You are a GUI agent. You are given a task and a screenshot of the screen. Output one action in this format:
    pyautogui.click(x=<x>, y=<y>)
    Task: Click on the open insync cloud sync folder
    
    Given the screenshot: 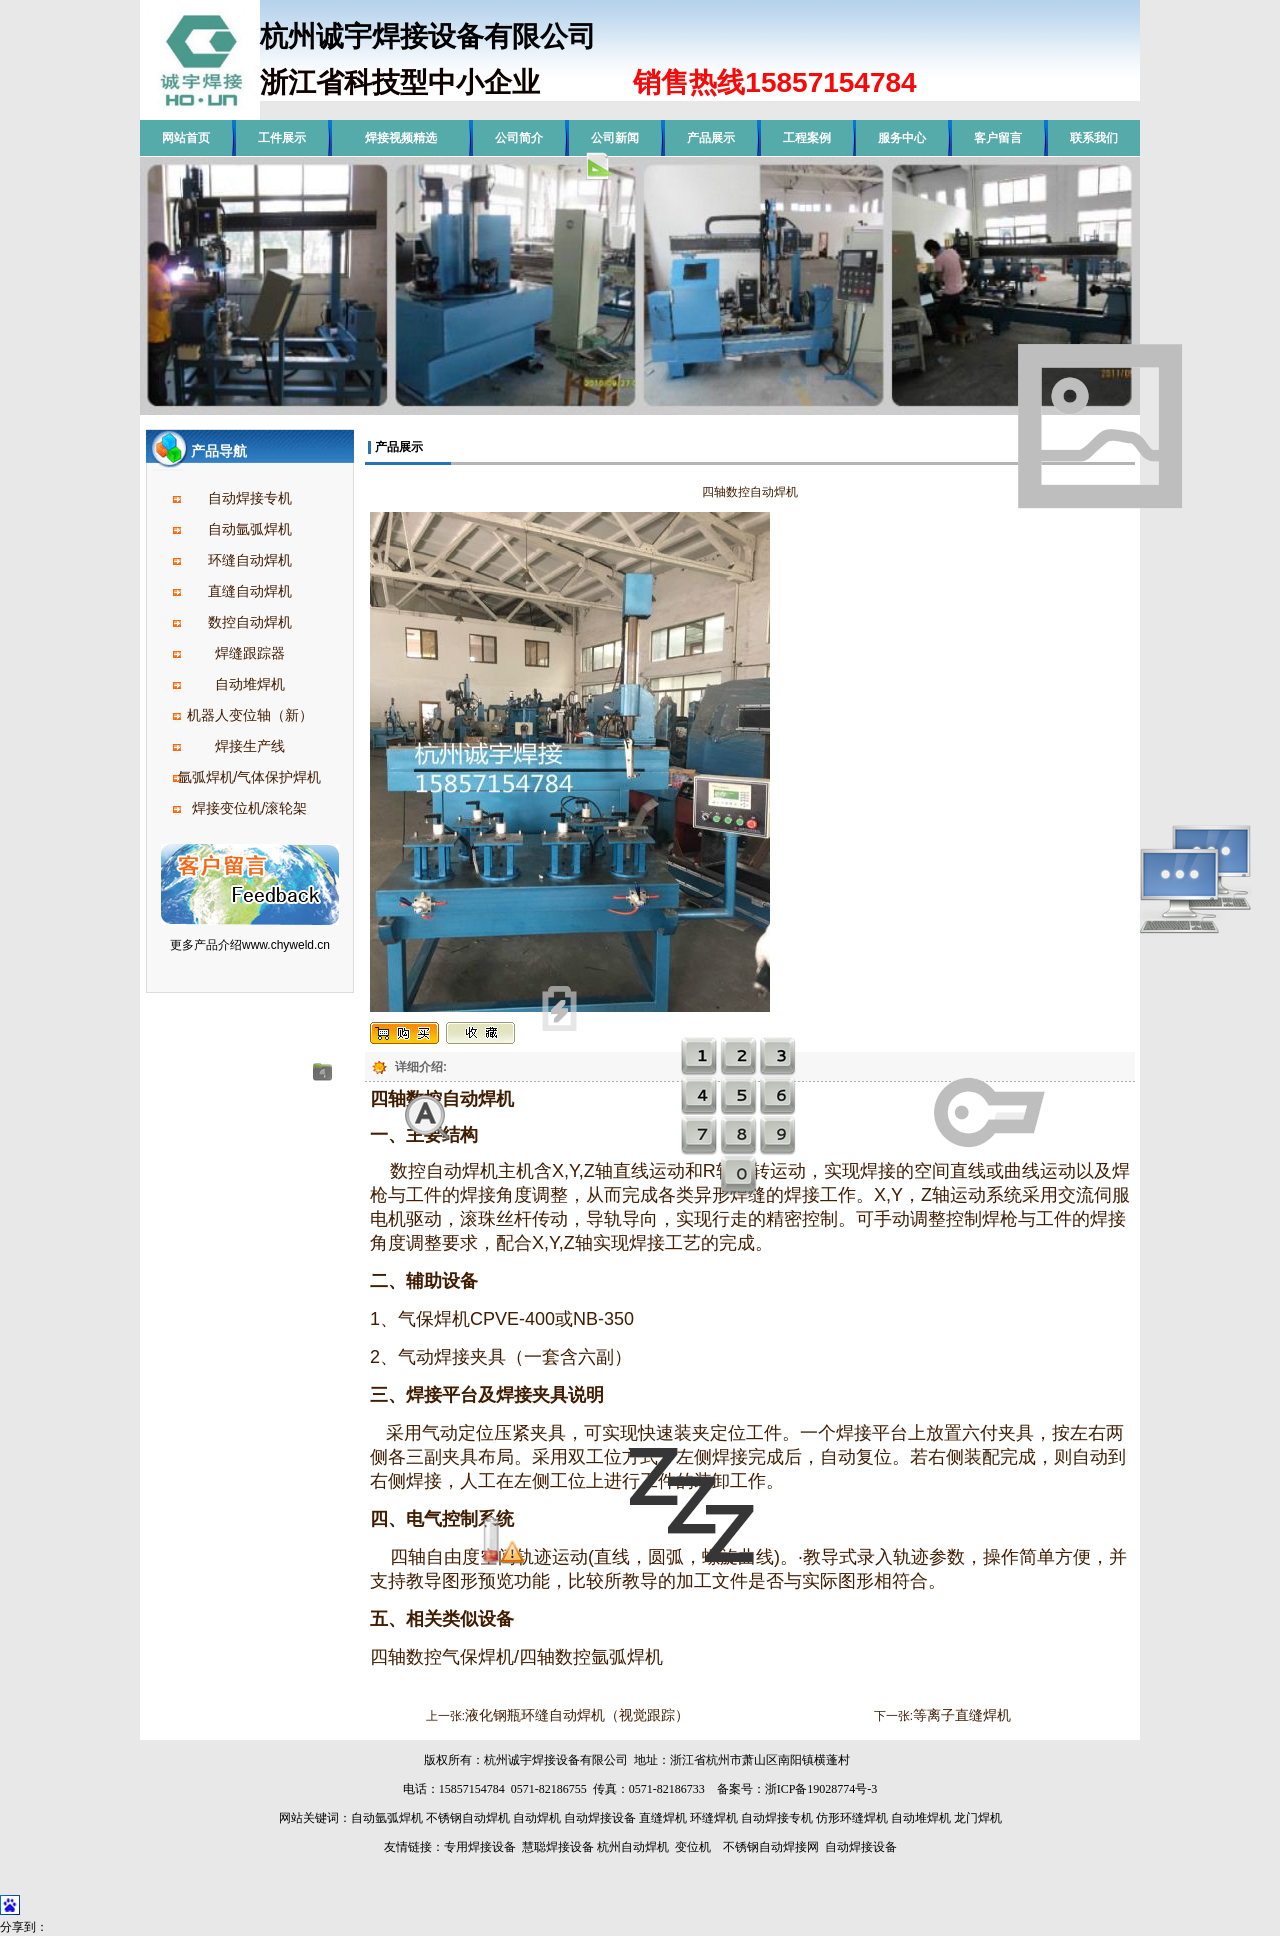 What is the action you would take?
    pyautogui.click(x=322, y=1071)
    